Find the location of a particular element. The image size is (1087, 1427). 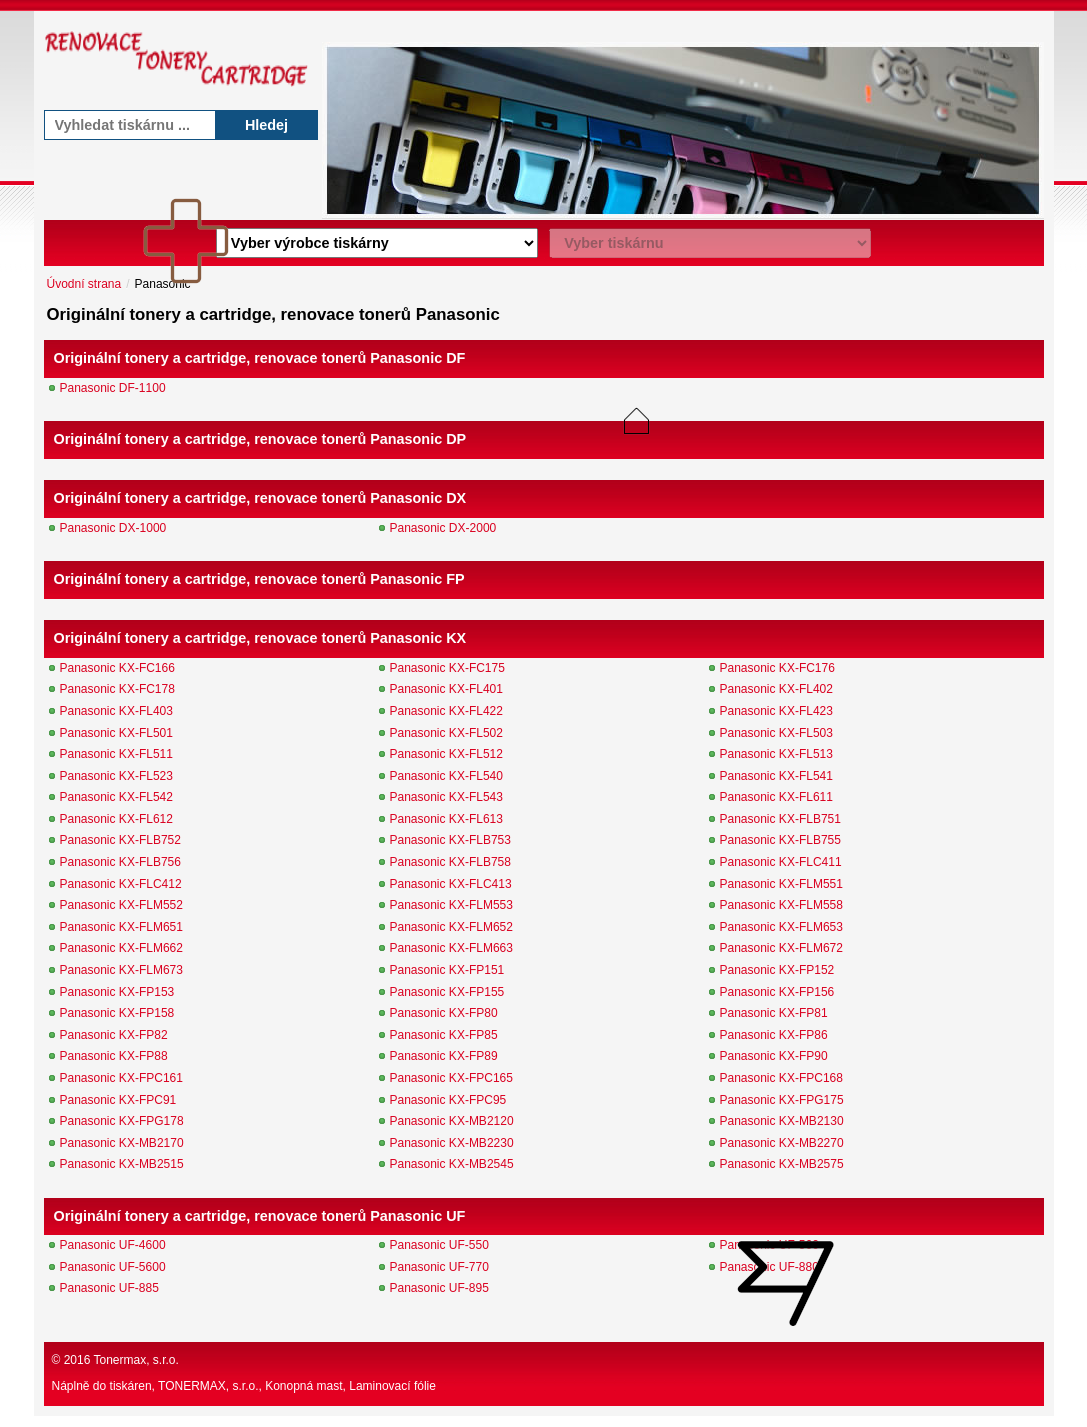

access first aid or medical help information is located at coordinates (186, 241).